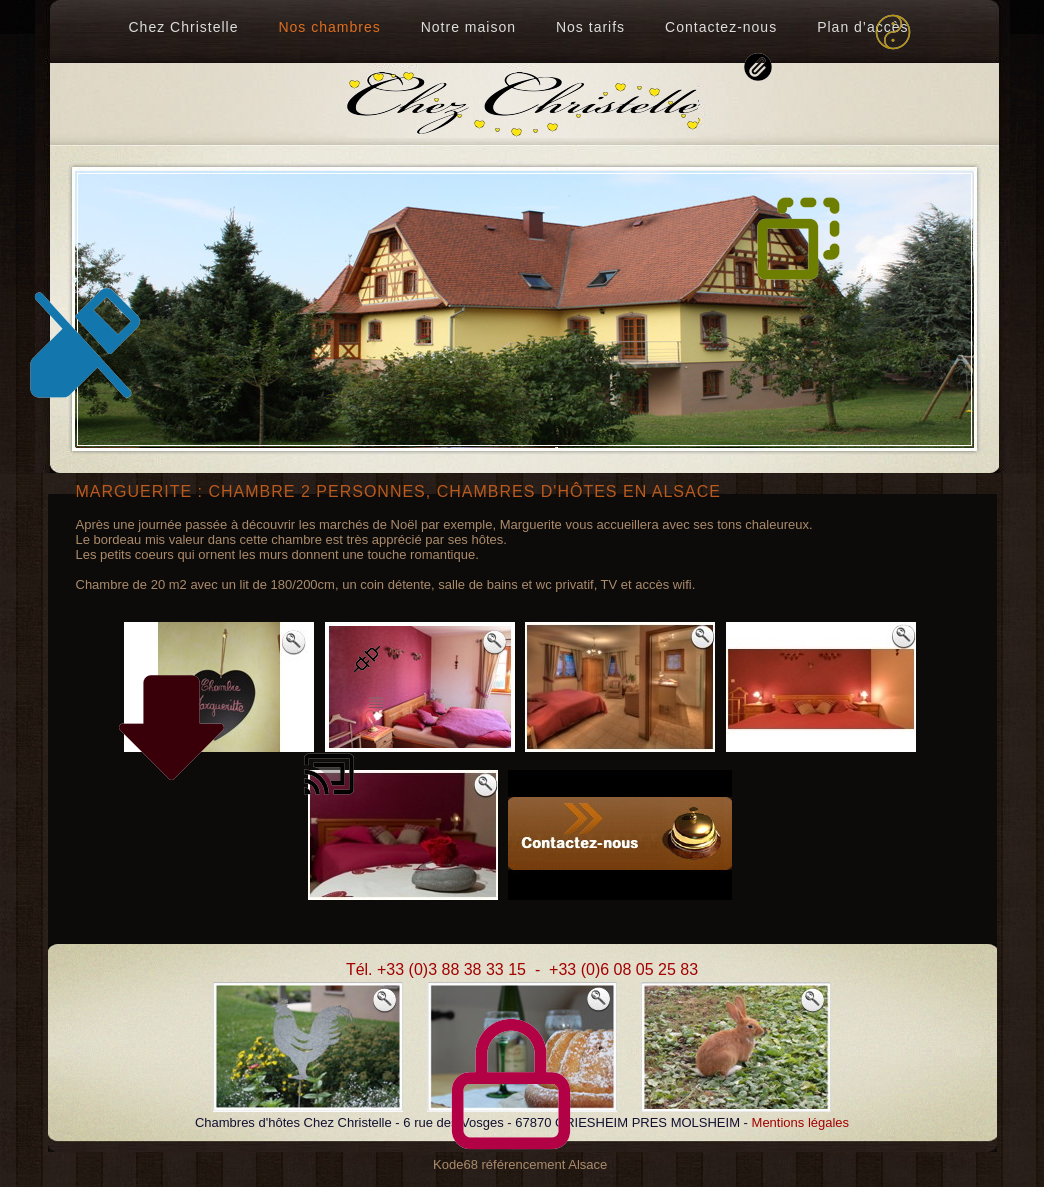 This screenshot has height=1187, width=1044. Describe the element at coordinates (376, 703) in the screenshot. I see `justify text alignment` at that location.